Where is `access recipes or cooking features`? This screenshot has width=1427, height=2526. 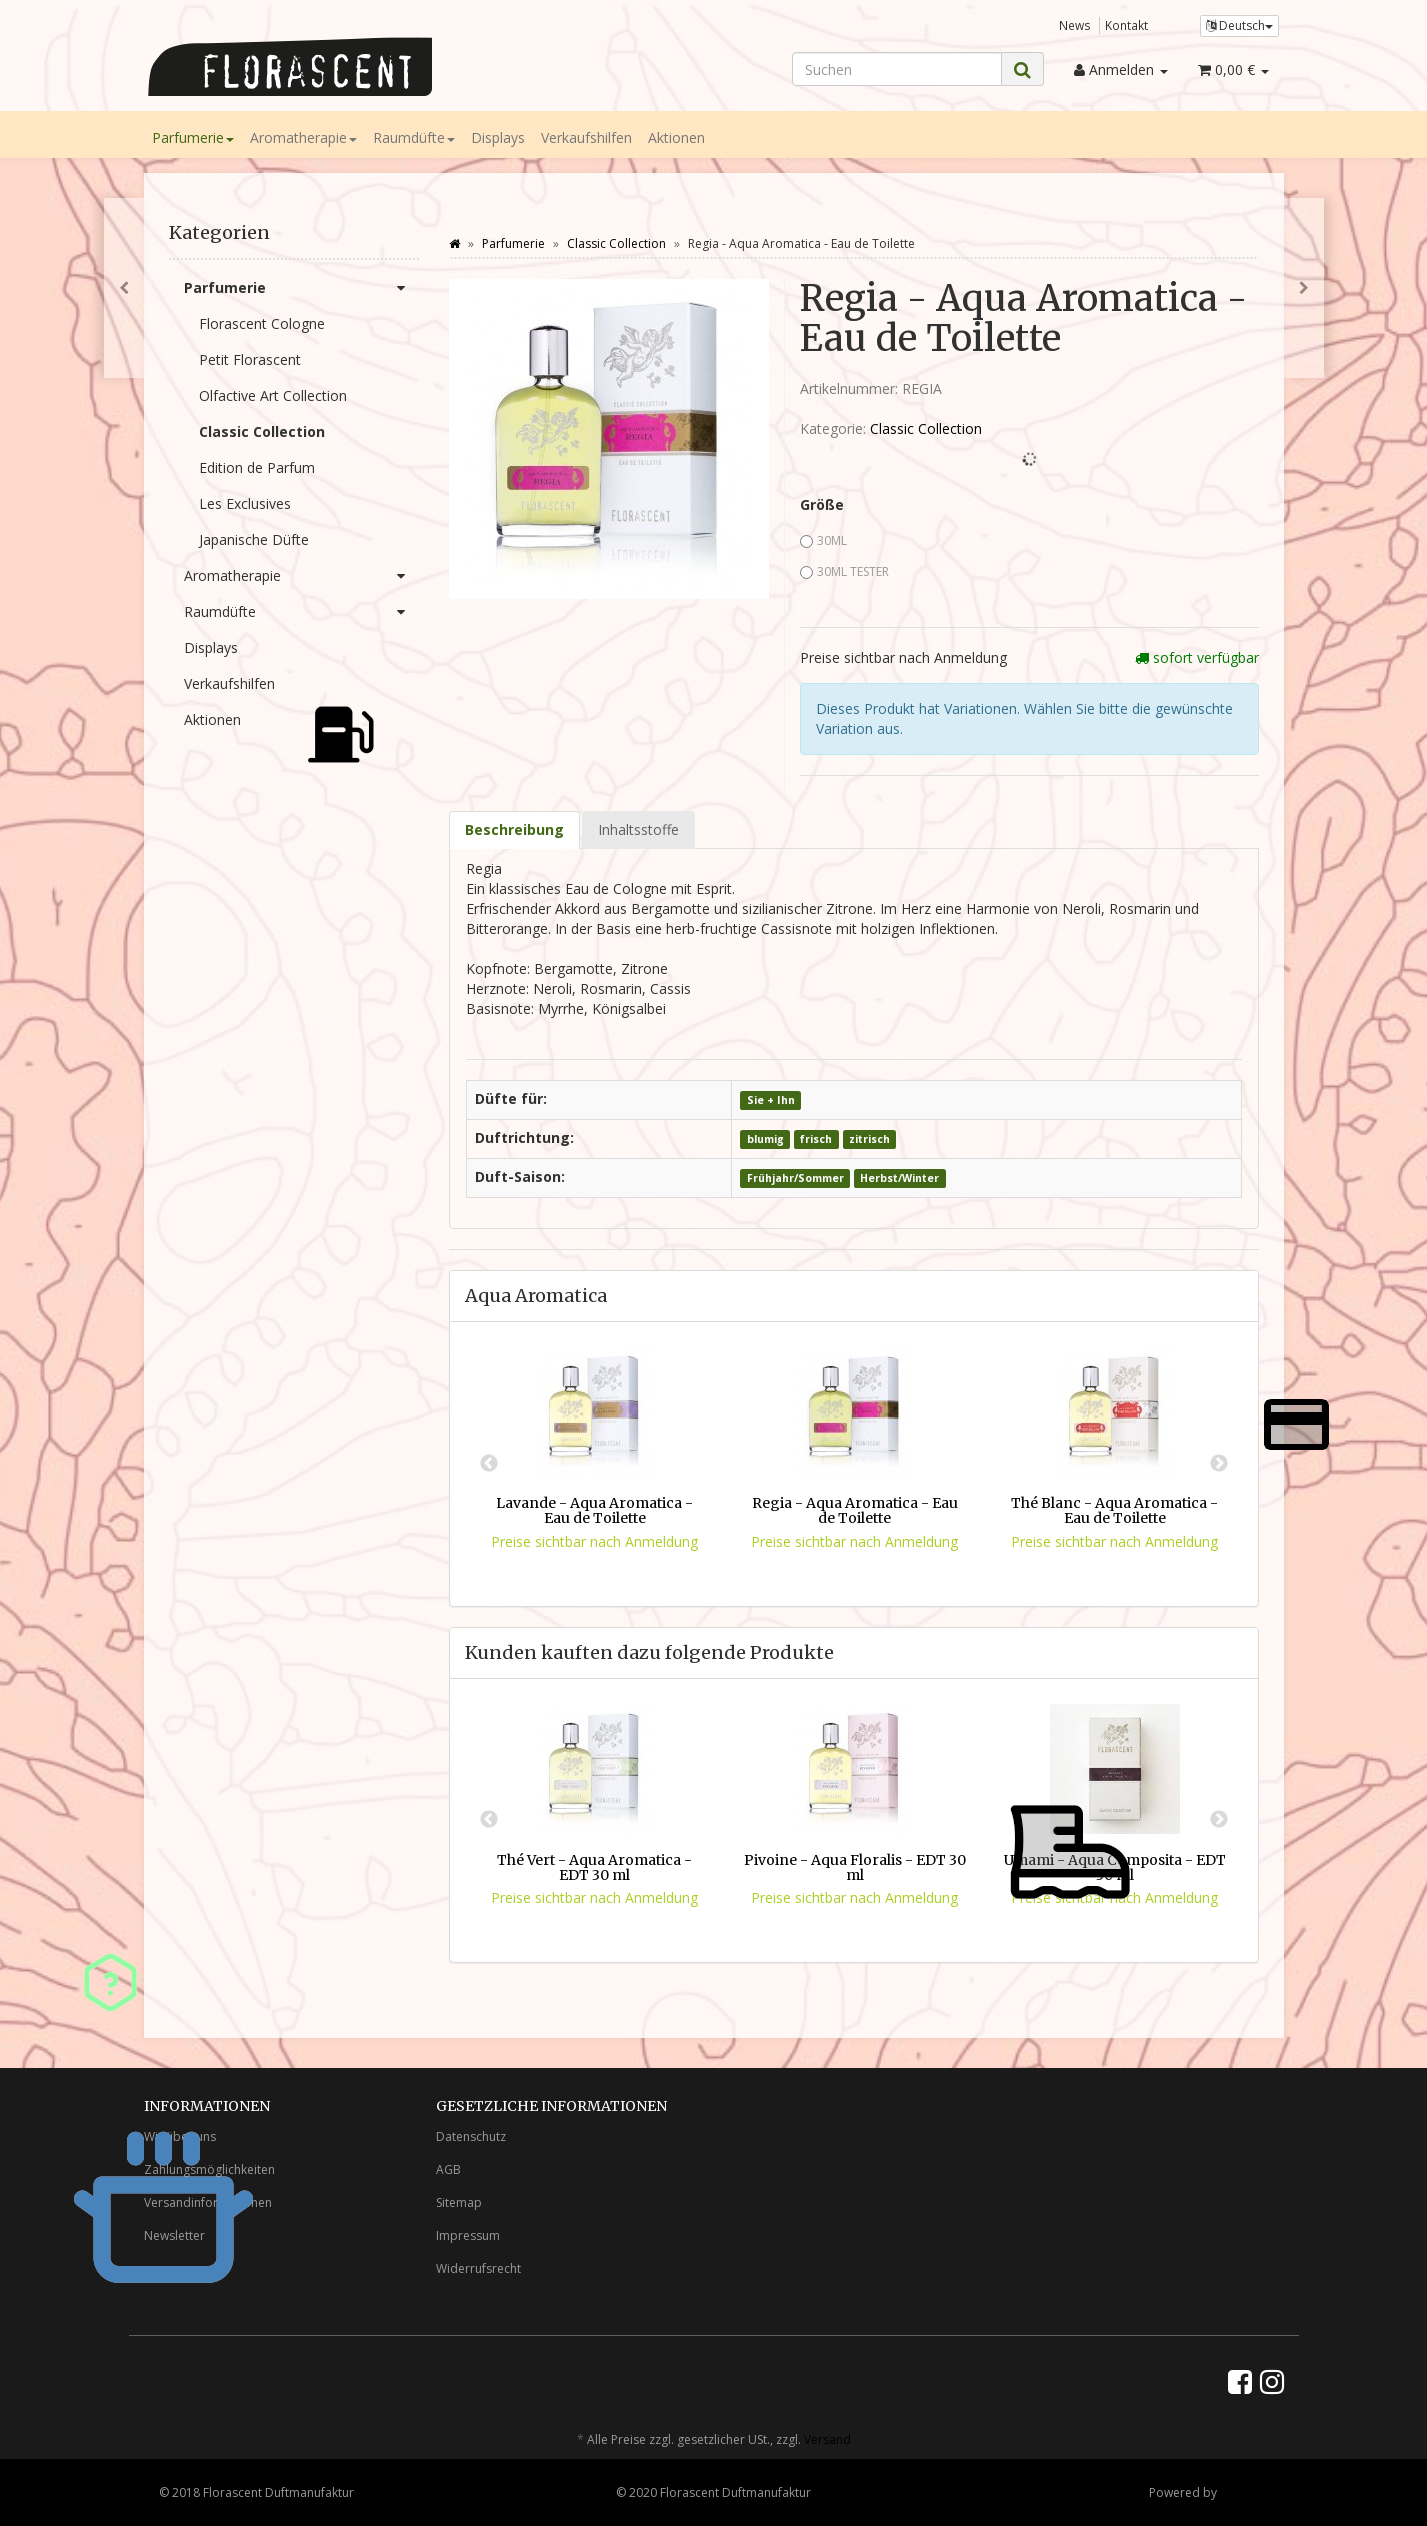
access recipes or cooking features is located at coordinates (163, 2218).